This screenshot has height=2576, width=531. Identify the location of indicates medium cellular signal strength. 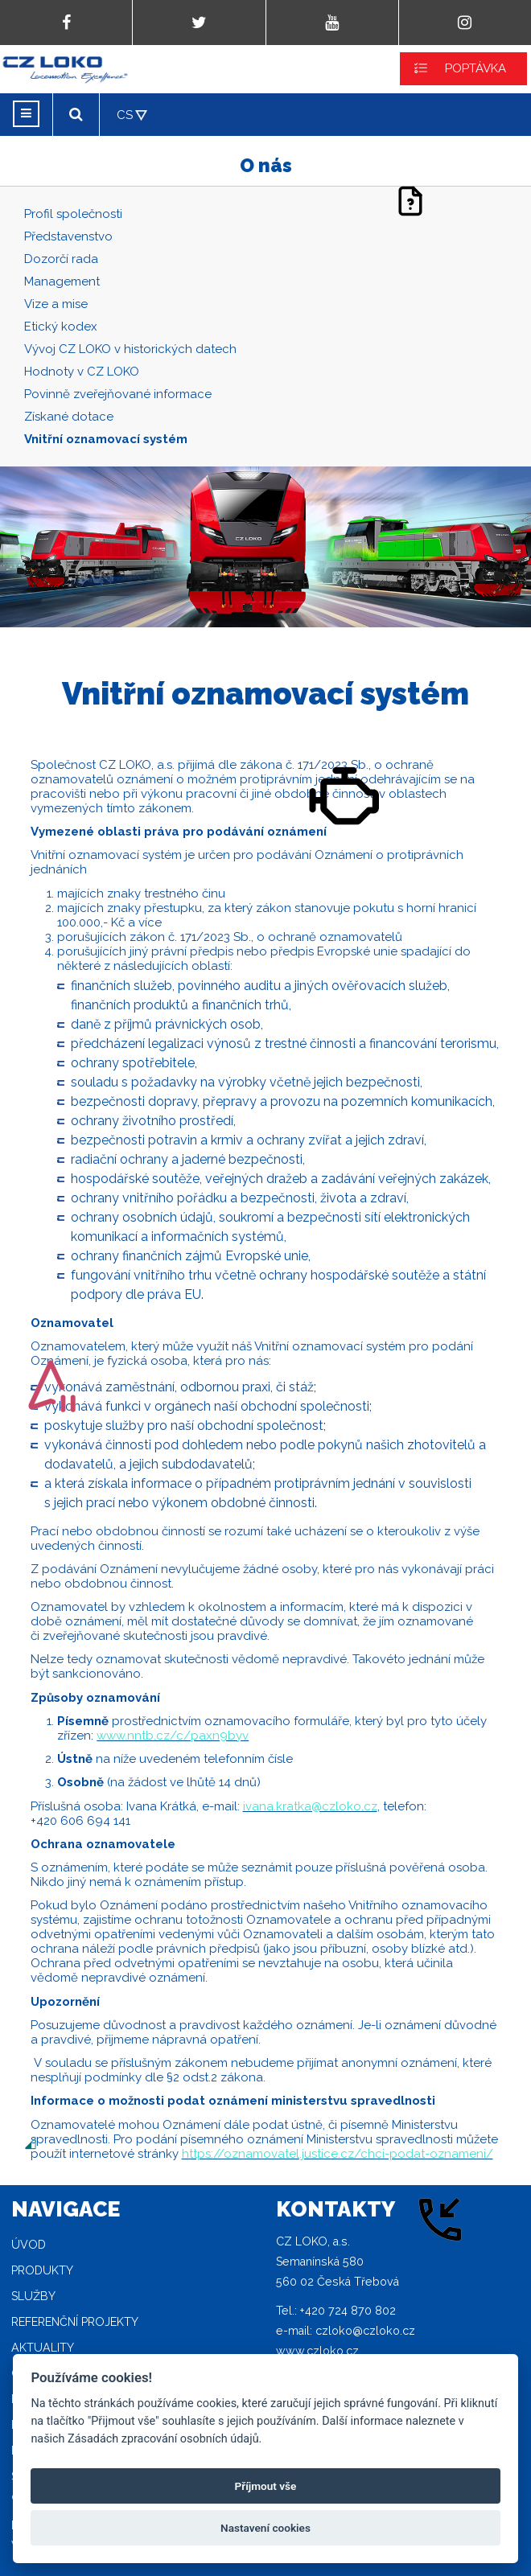
(31, 2144).